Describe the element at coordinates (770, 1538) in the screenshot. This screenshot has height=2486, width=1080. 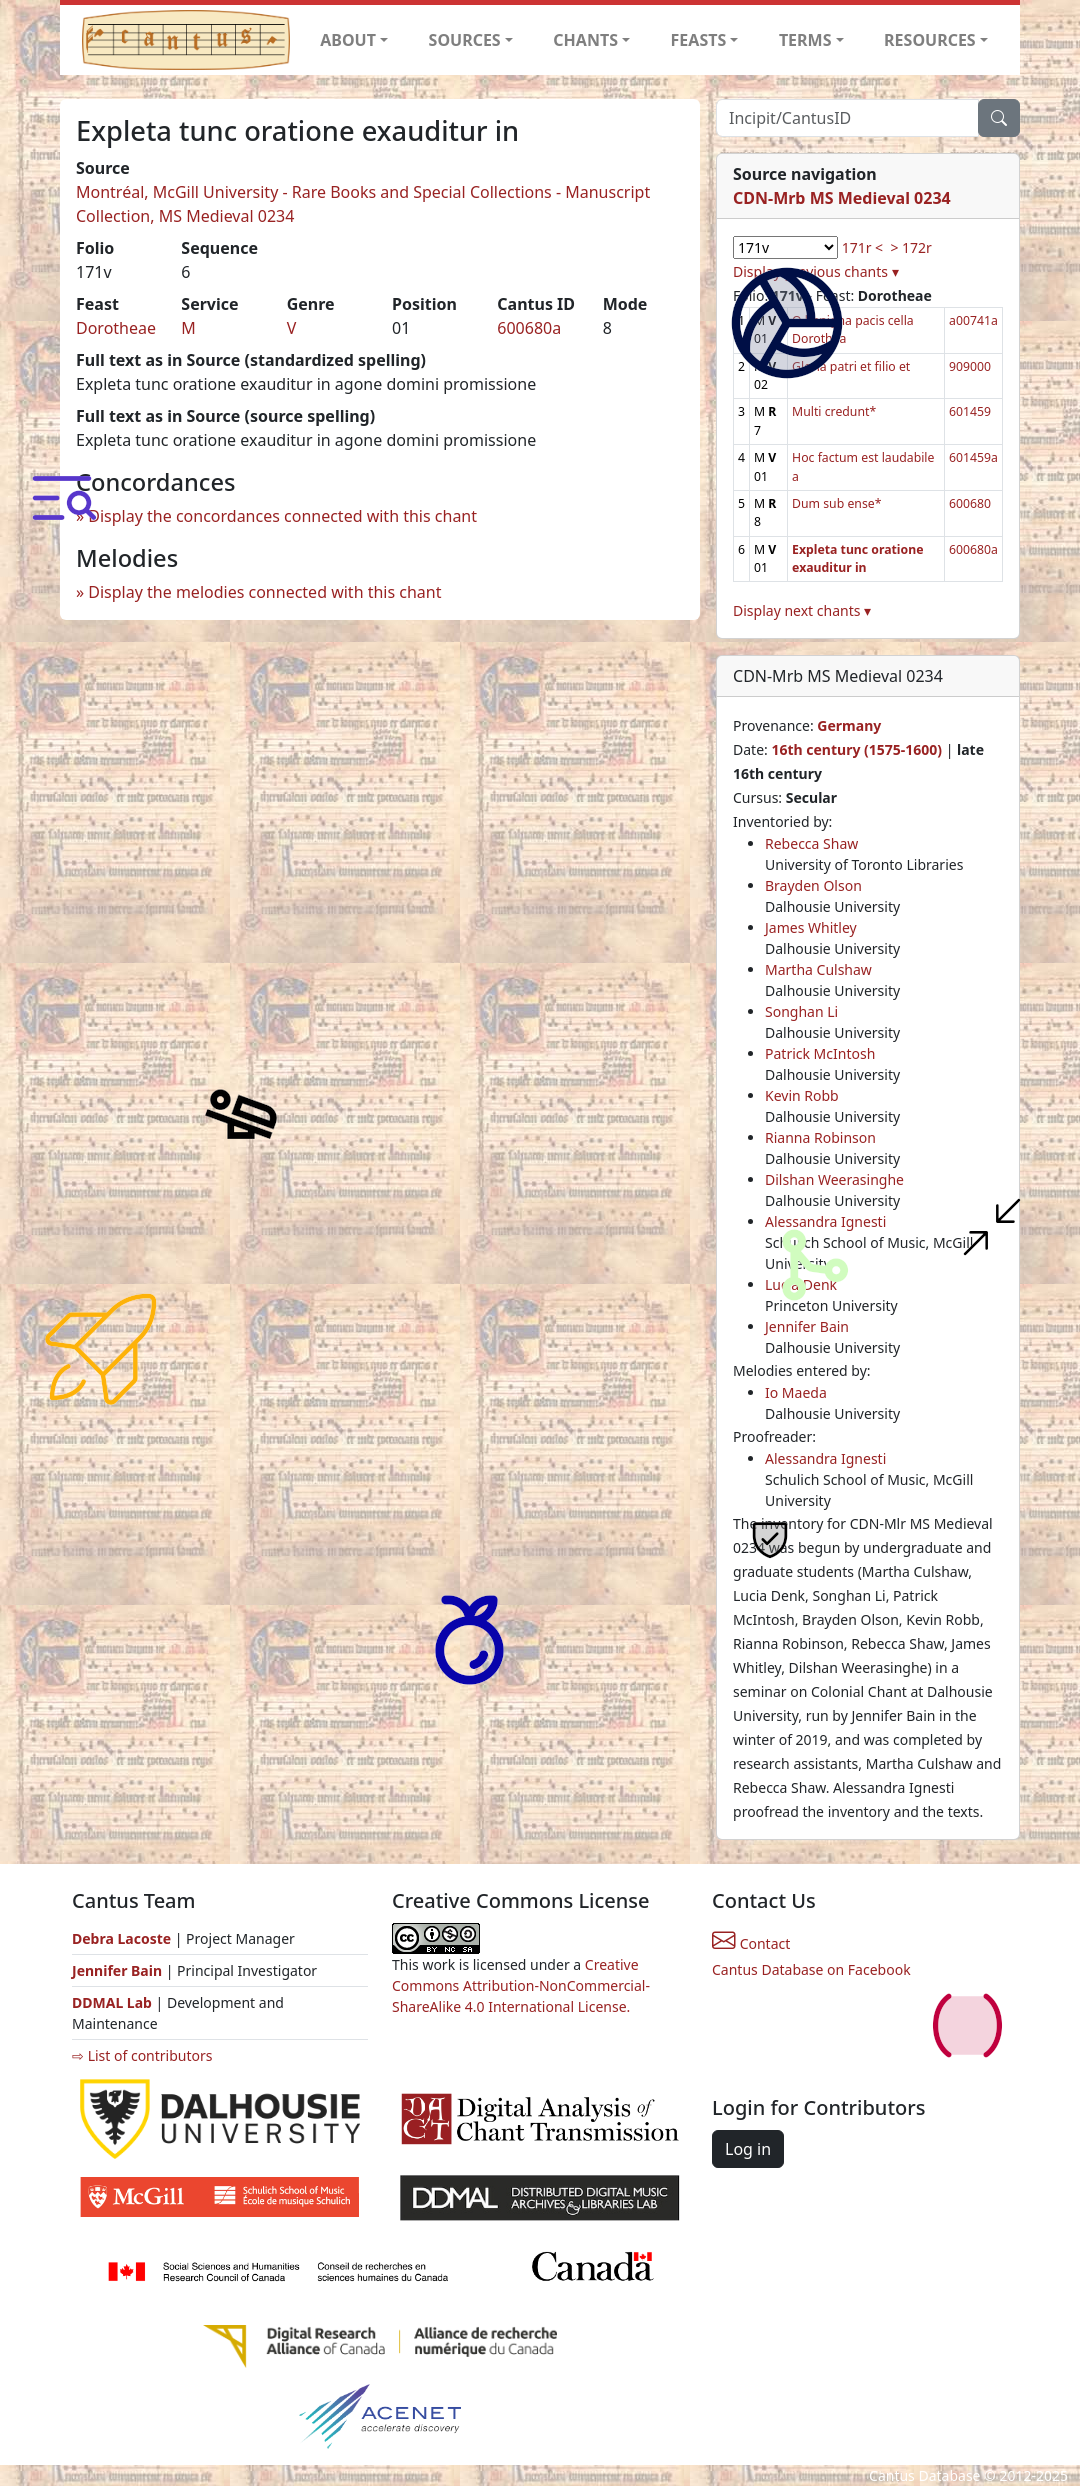
I see `indicates verified or secure status` at that location.